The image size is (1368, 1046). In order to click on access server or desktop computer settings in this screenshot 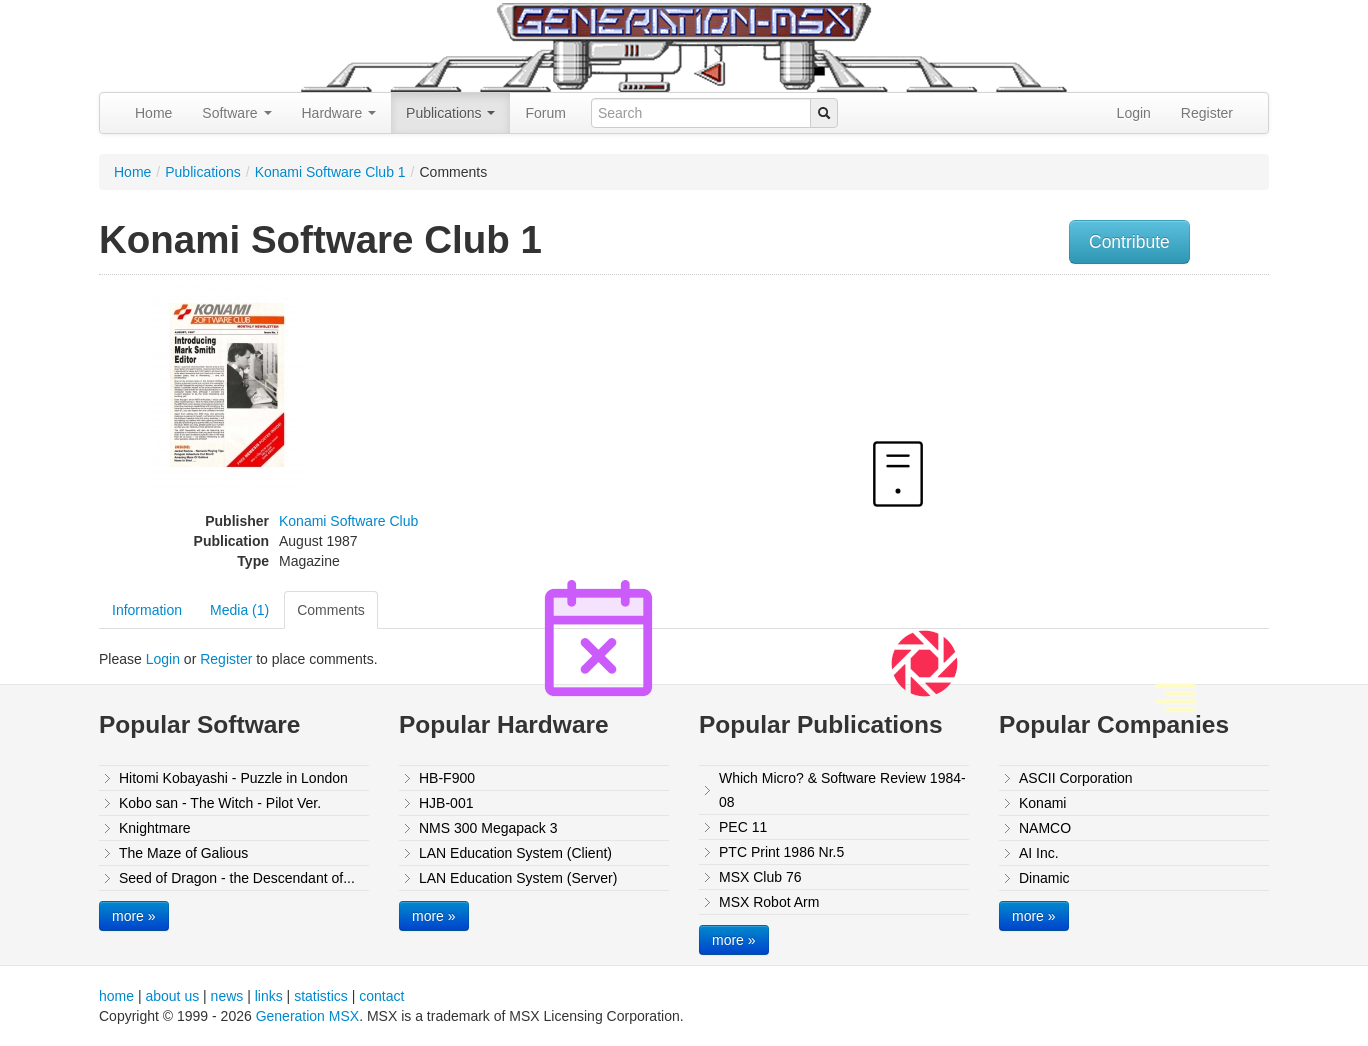, I will do `click(898, 474)`.